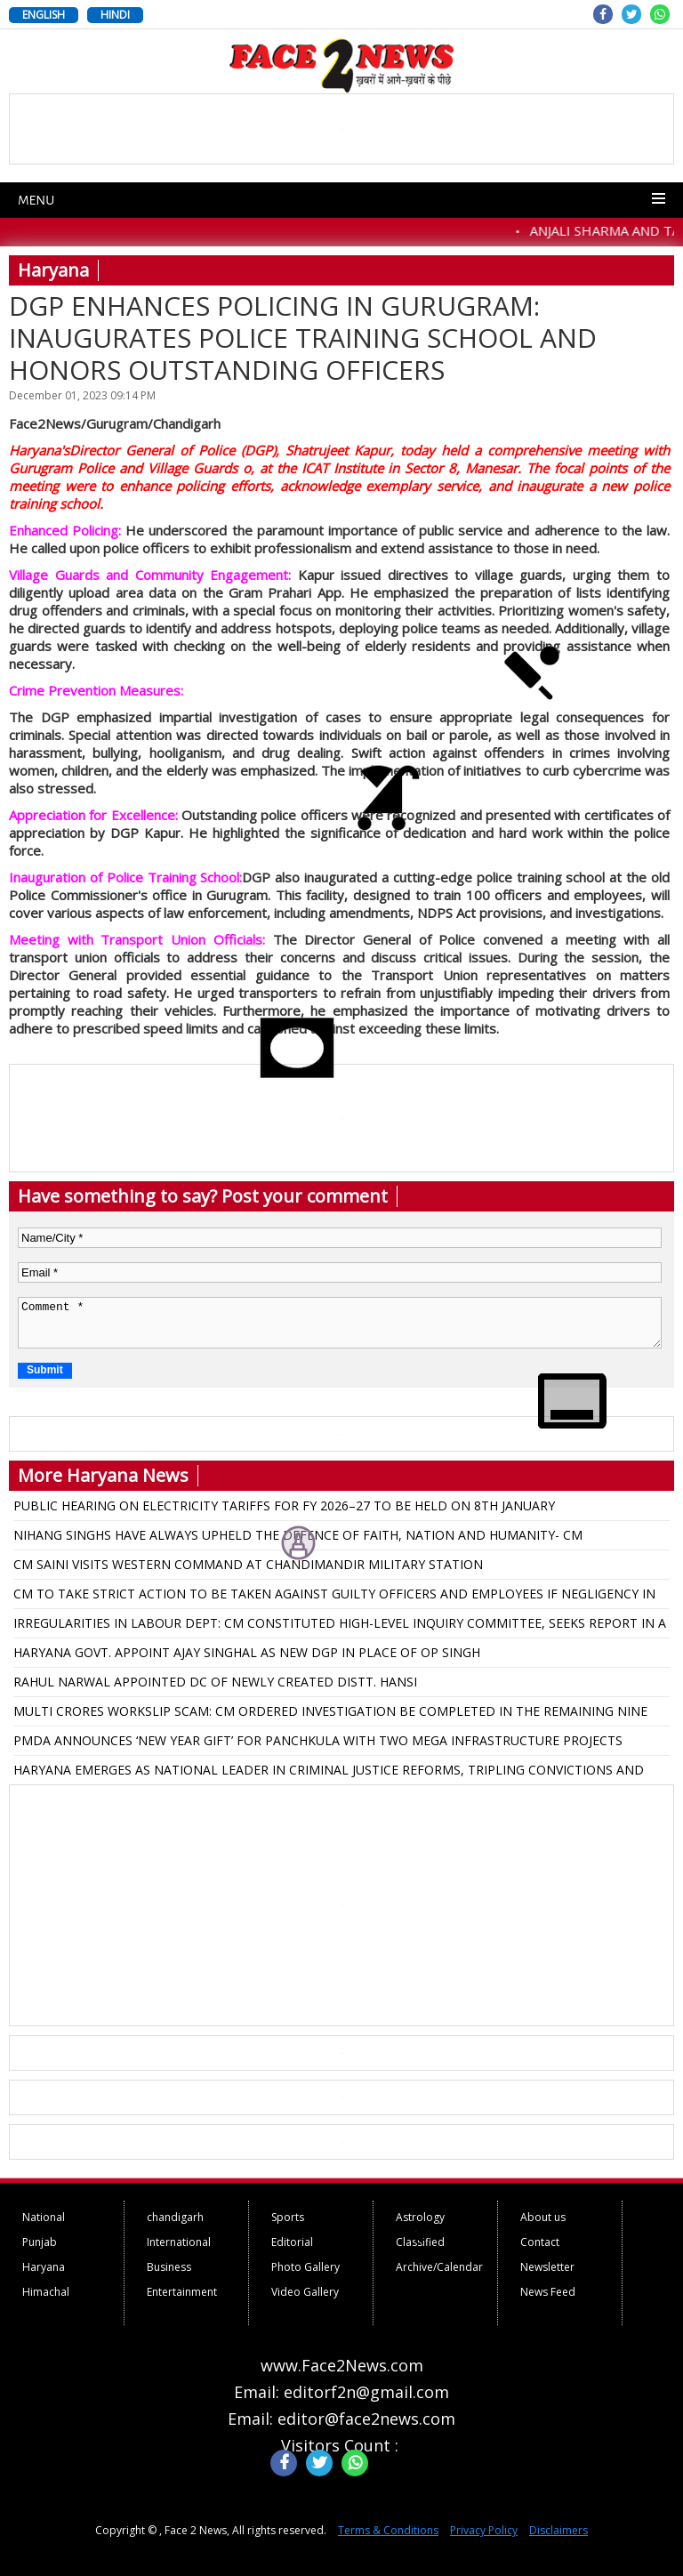 The image size is (683, 2576). What do you see at coordinates (422, 2237) in the screenshot?
I see `select all items in a list or grid` at bounding box center [422, 2237].